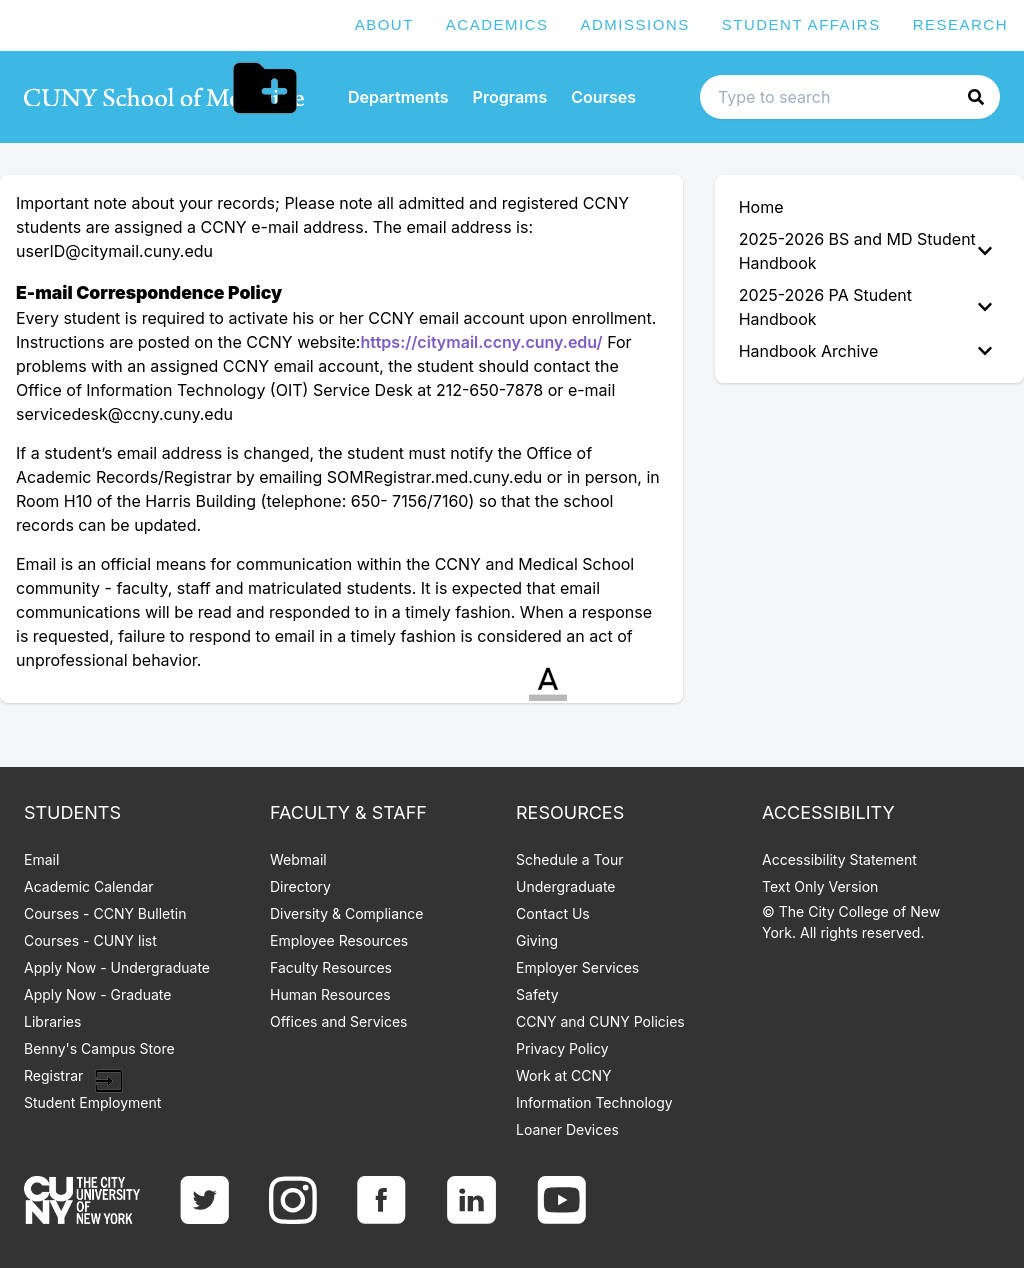 This screenshot has width=1024, height=1268. Describe the element at coordinates (109, 1081) in the screenshot. I see `input or import data into the current view` at that location.